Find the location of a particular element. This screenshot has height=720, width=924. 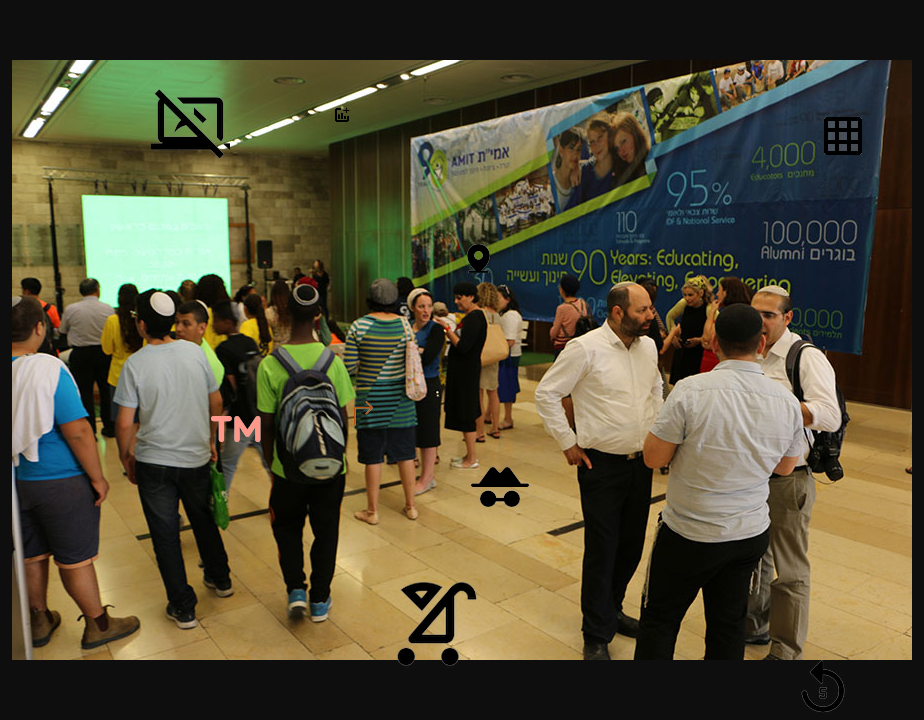

indicates trademarked content or branding is located at coordinates (237, 429).